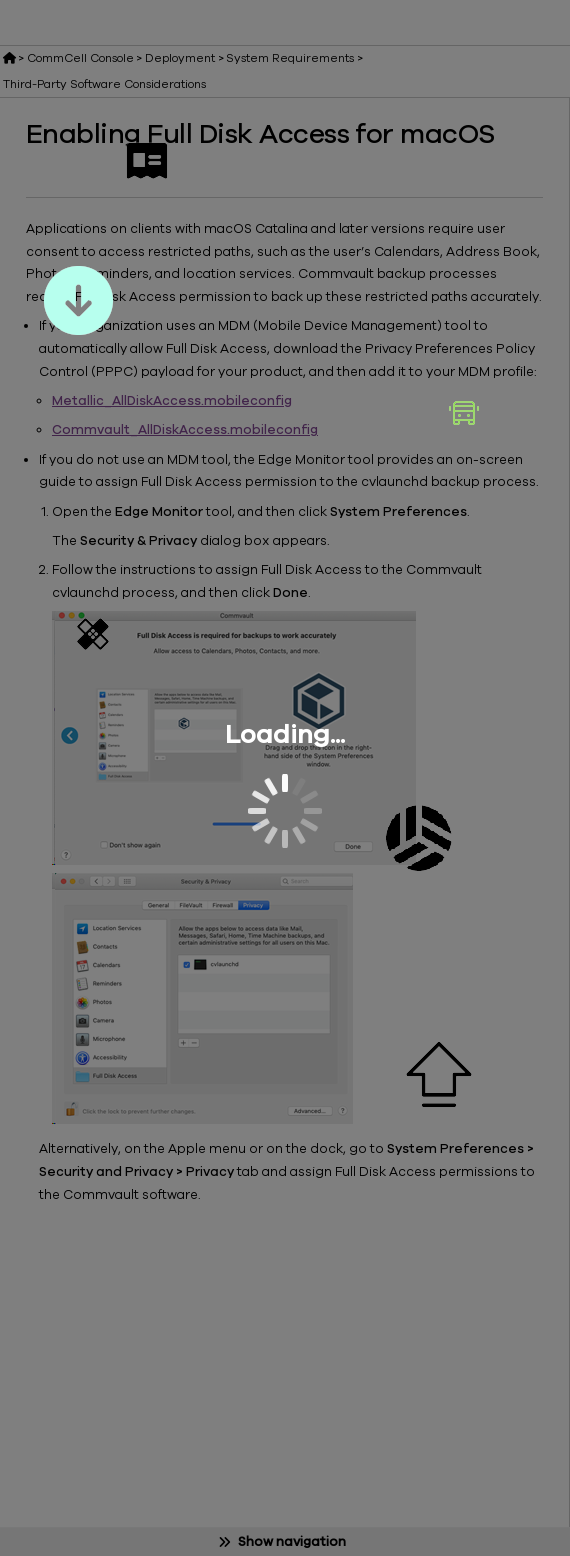 The height and width of the screenshot is (1556, 570). What do you see at coordinates (147, 160) in the screenshot?
I see `view news articles or press clippings` at bounding box center [147, 160].